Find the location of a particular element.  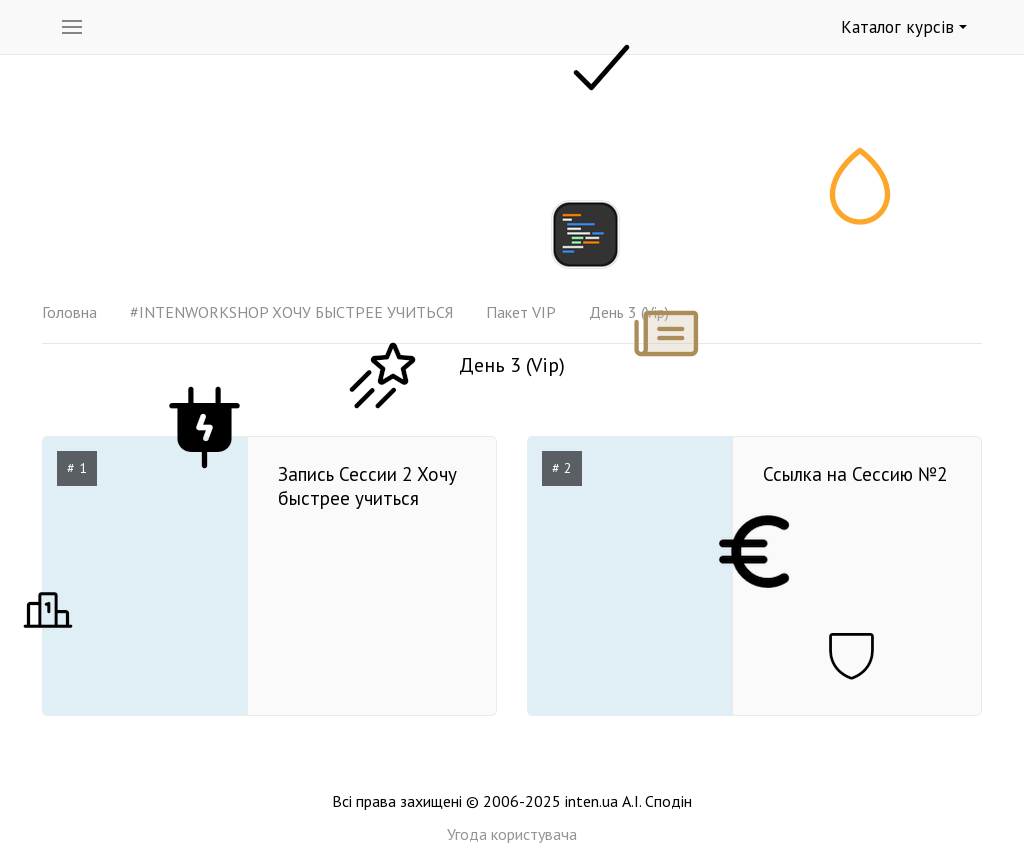

view pricing in euros is located at coordinates (755, 551).